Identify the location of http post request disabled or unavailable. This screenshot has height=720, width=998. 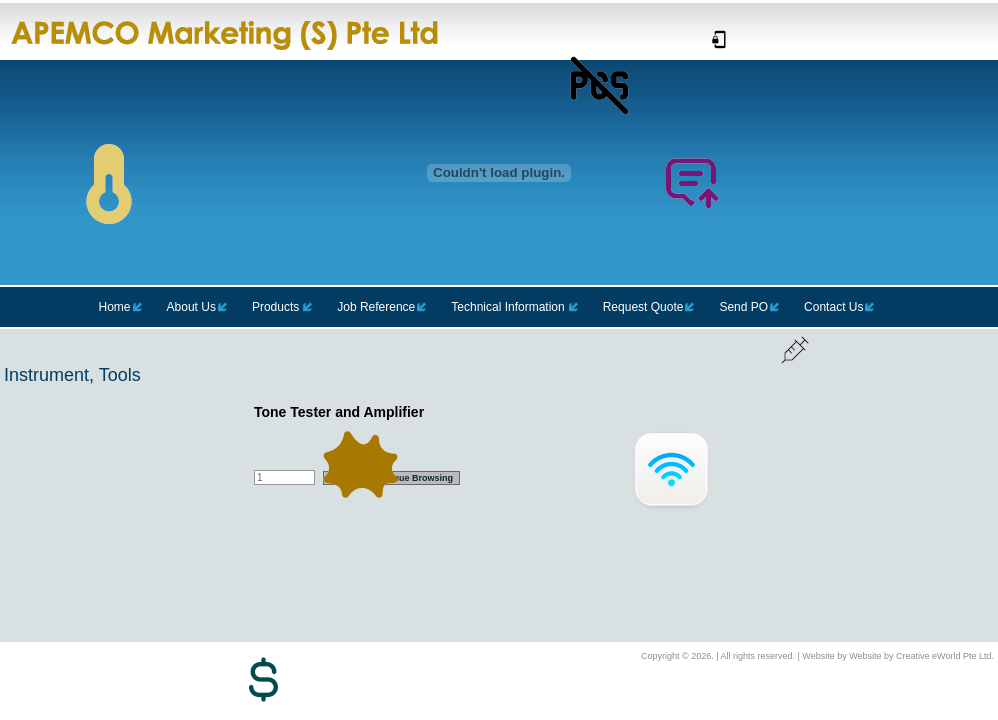
(599, 85).